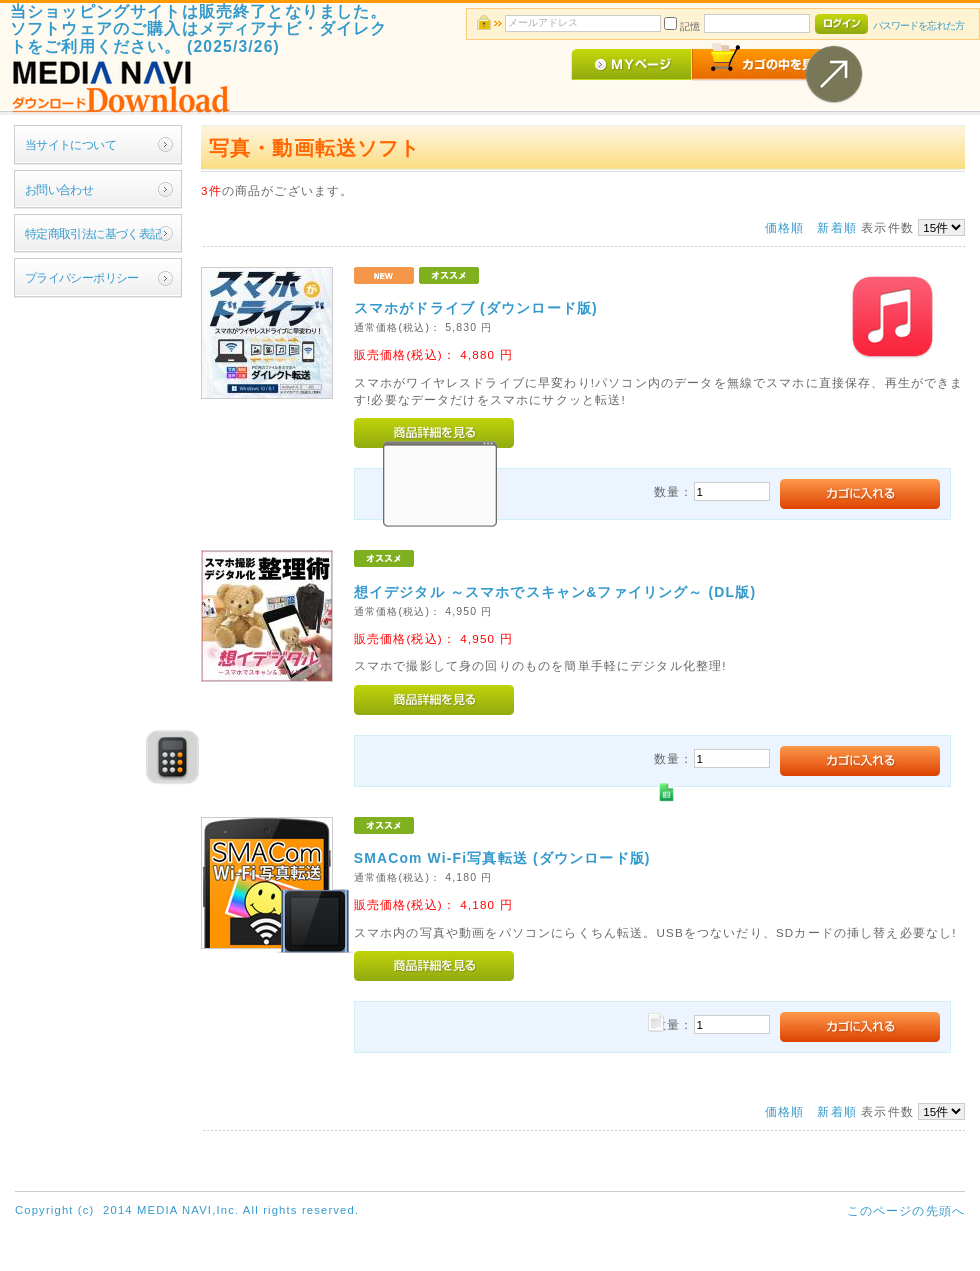 The height and width of the screenshot is (1271, 980). What do you see at coordinates (656, 1022) in the screenshot?
I see `open a plain text file` at bounding box center [656, 1022].